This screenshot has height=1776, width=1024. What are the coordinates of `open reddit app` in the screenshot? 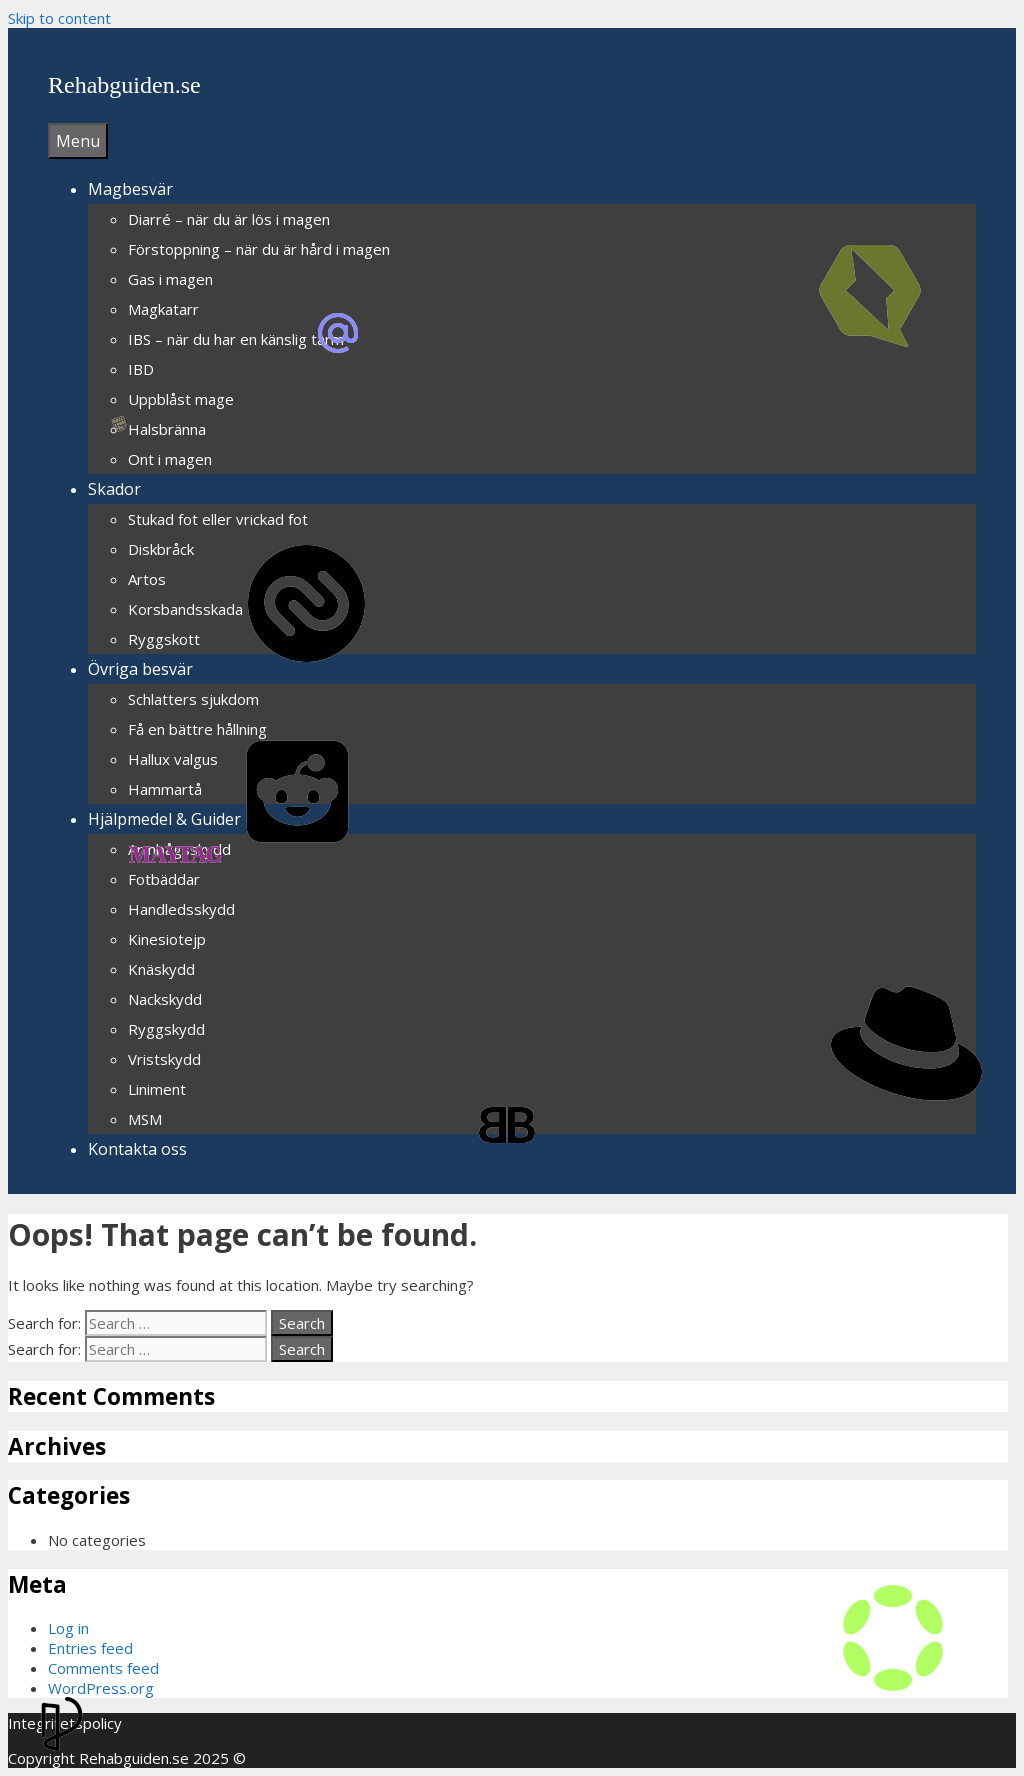 It's located at (297, 791).